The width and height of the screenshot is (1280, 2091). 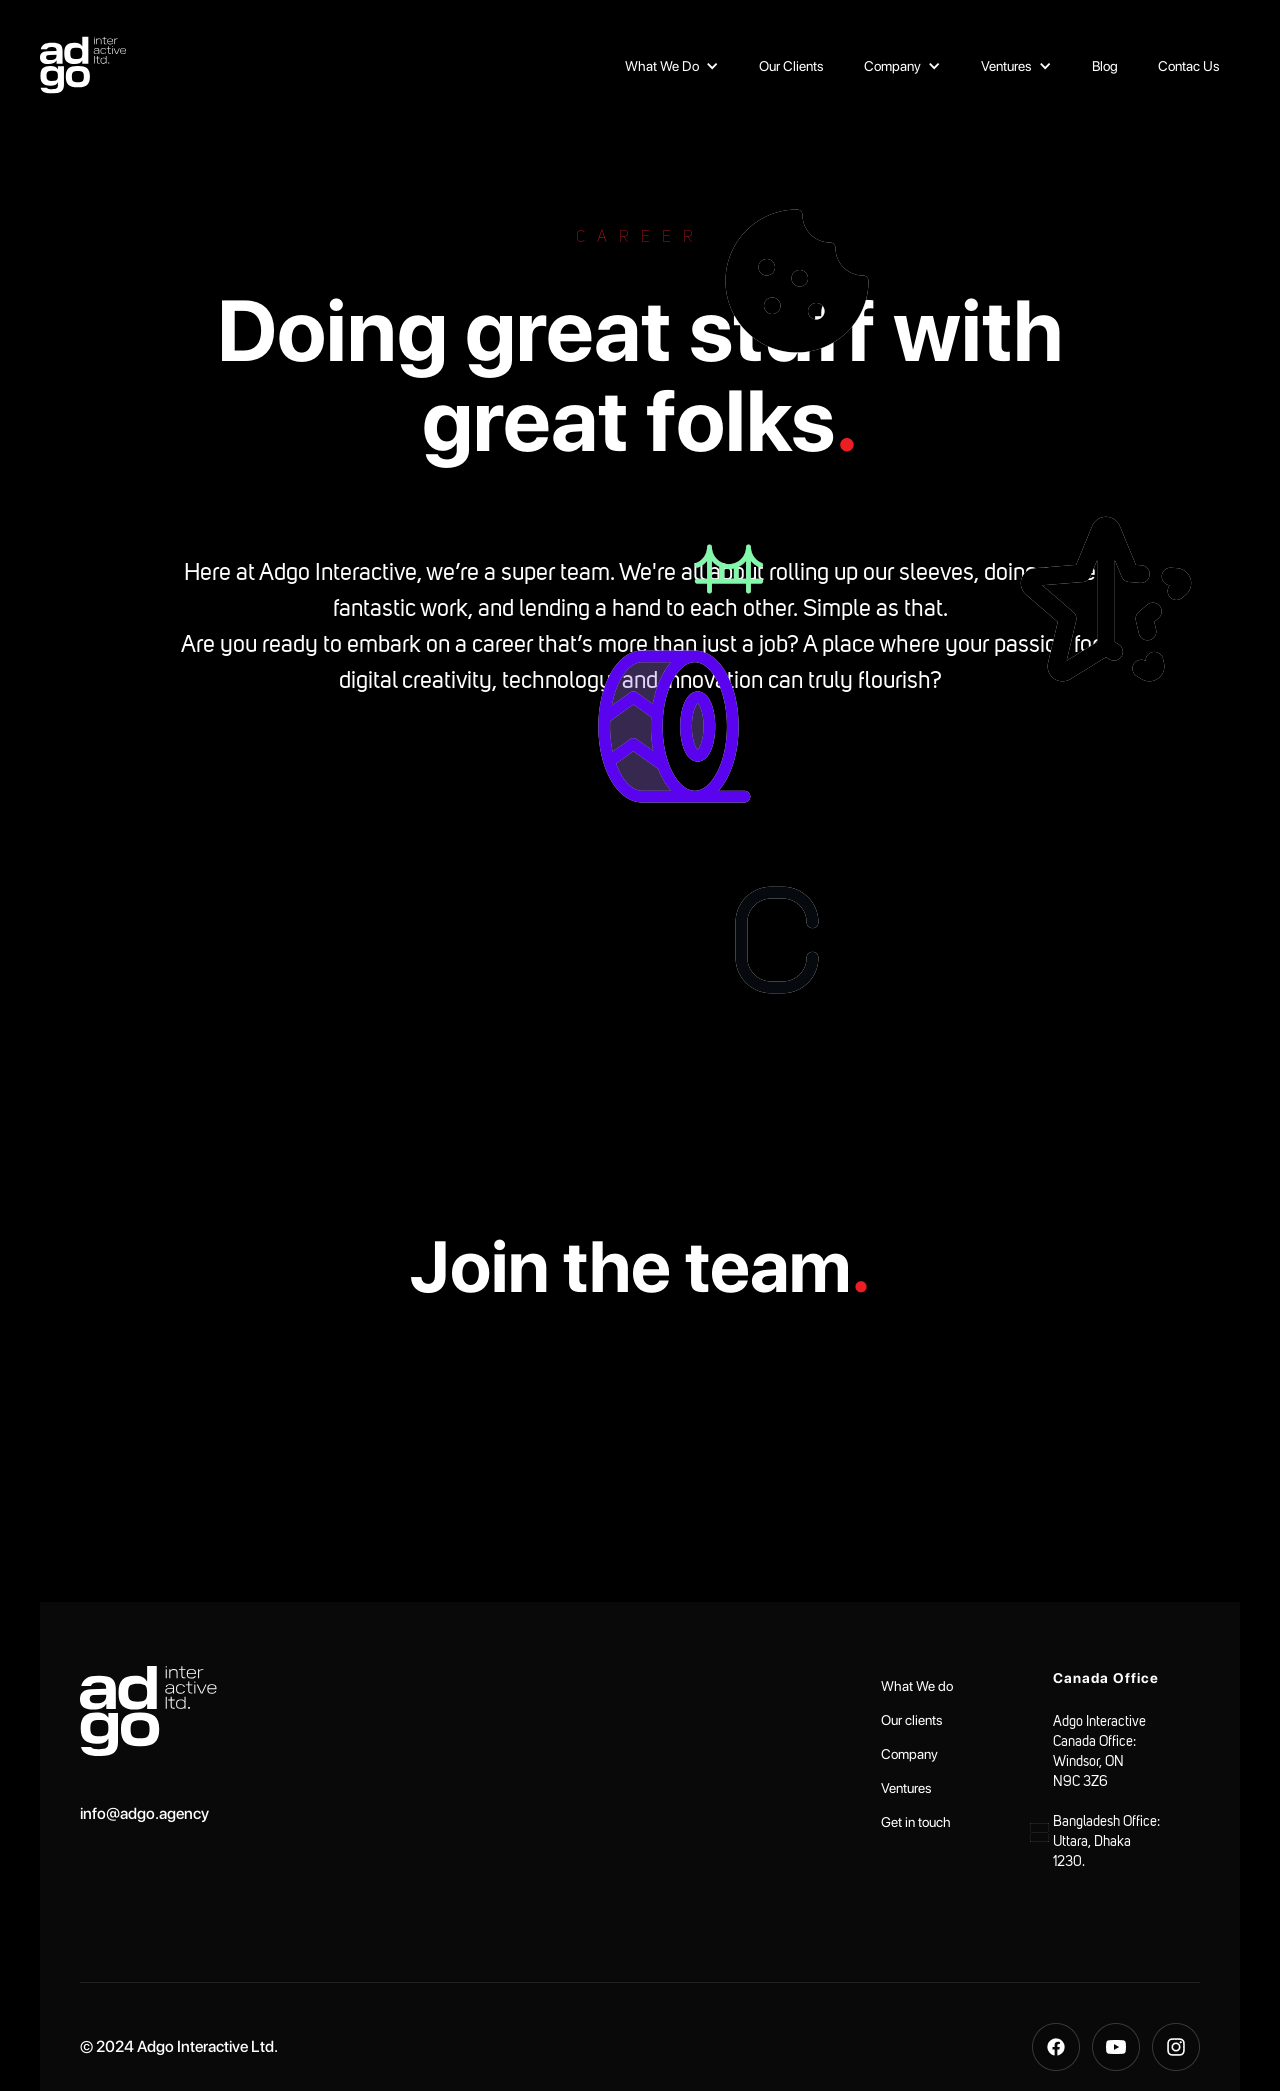 What do you see at coordinates (668, 726) in the screenshot?
I see `access tire pressure or vehicle tire information` at bounding box center [668, 726].